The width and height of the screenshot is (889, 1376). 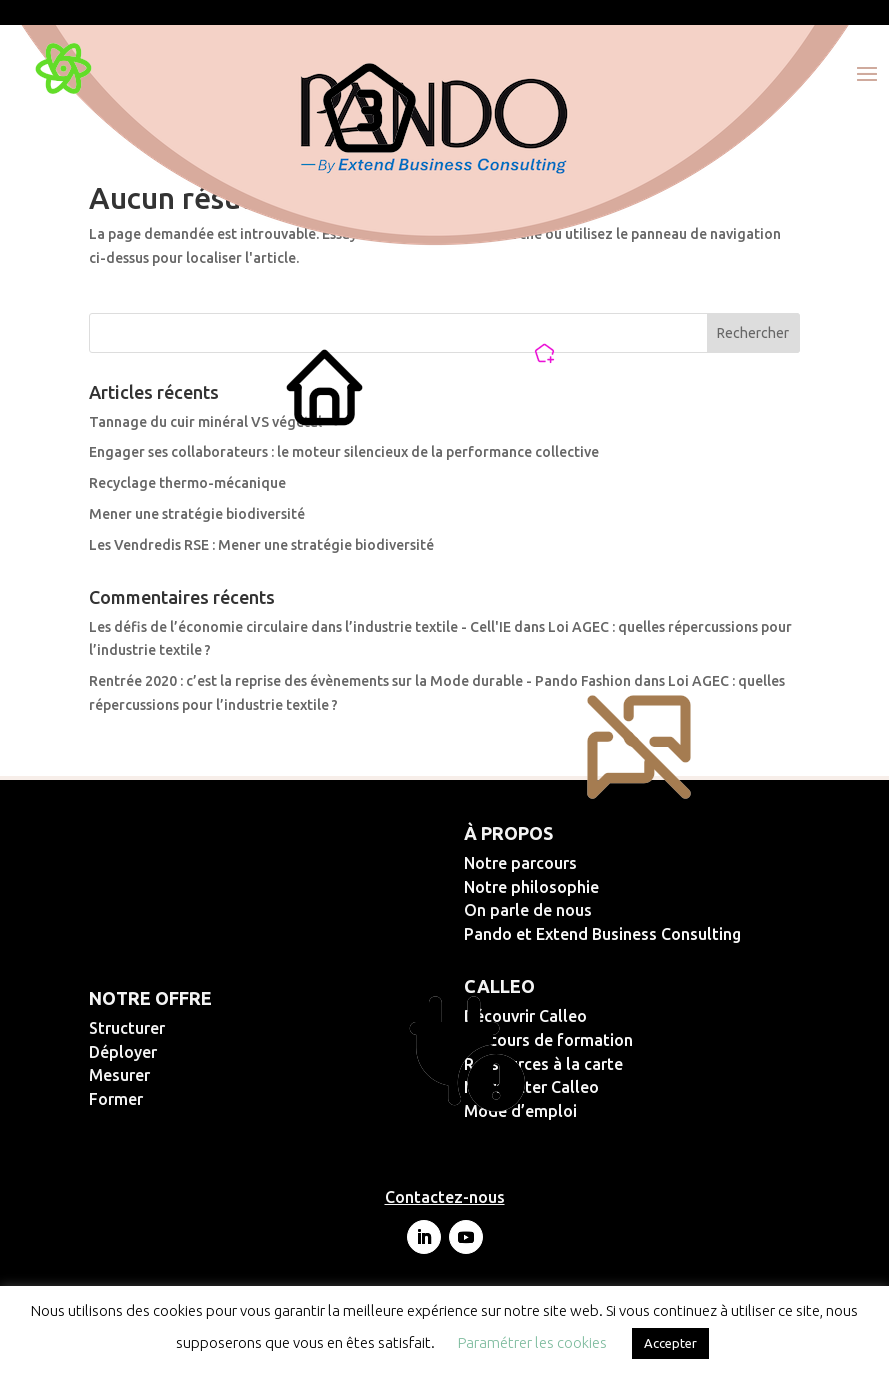 What do you see at coordinates (461, 1054) in the screenshot?
I see `indicates a power connection error or issue` at bounding box center [461, 1054].